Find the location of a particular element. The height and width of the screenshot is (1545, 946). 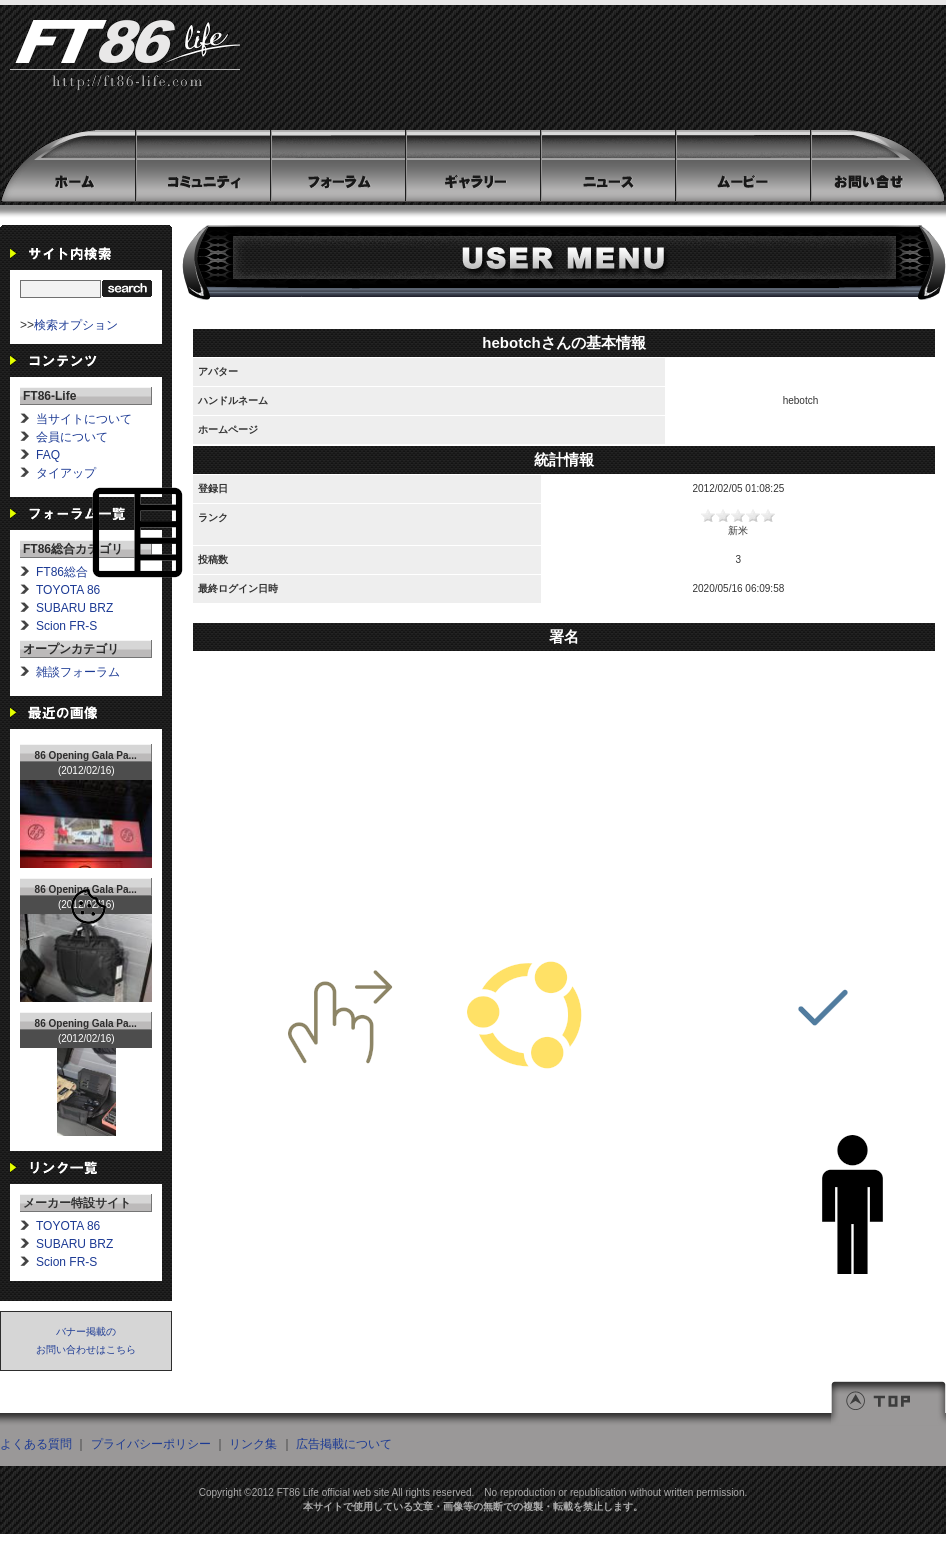

select male gender option is located at coordinates (852, 1204).